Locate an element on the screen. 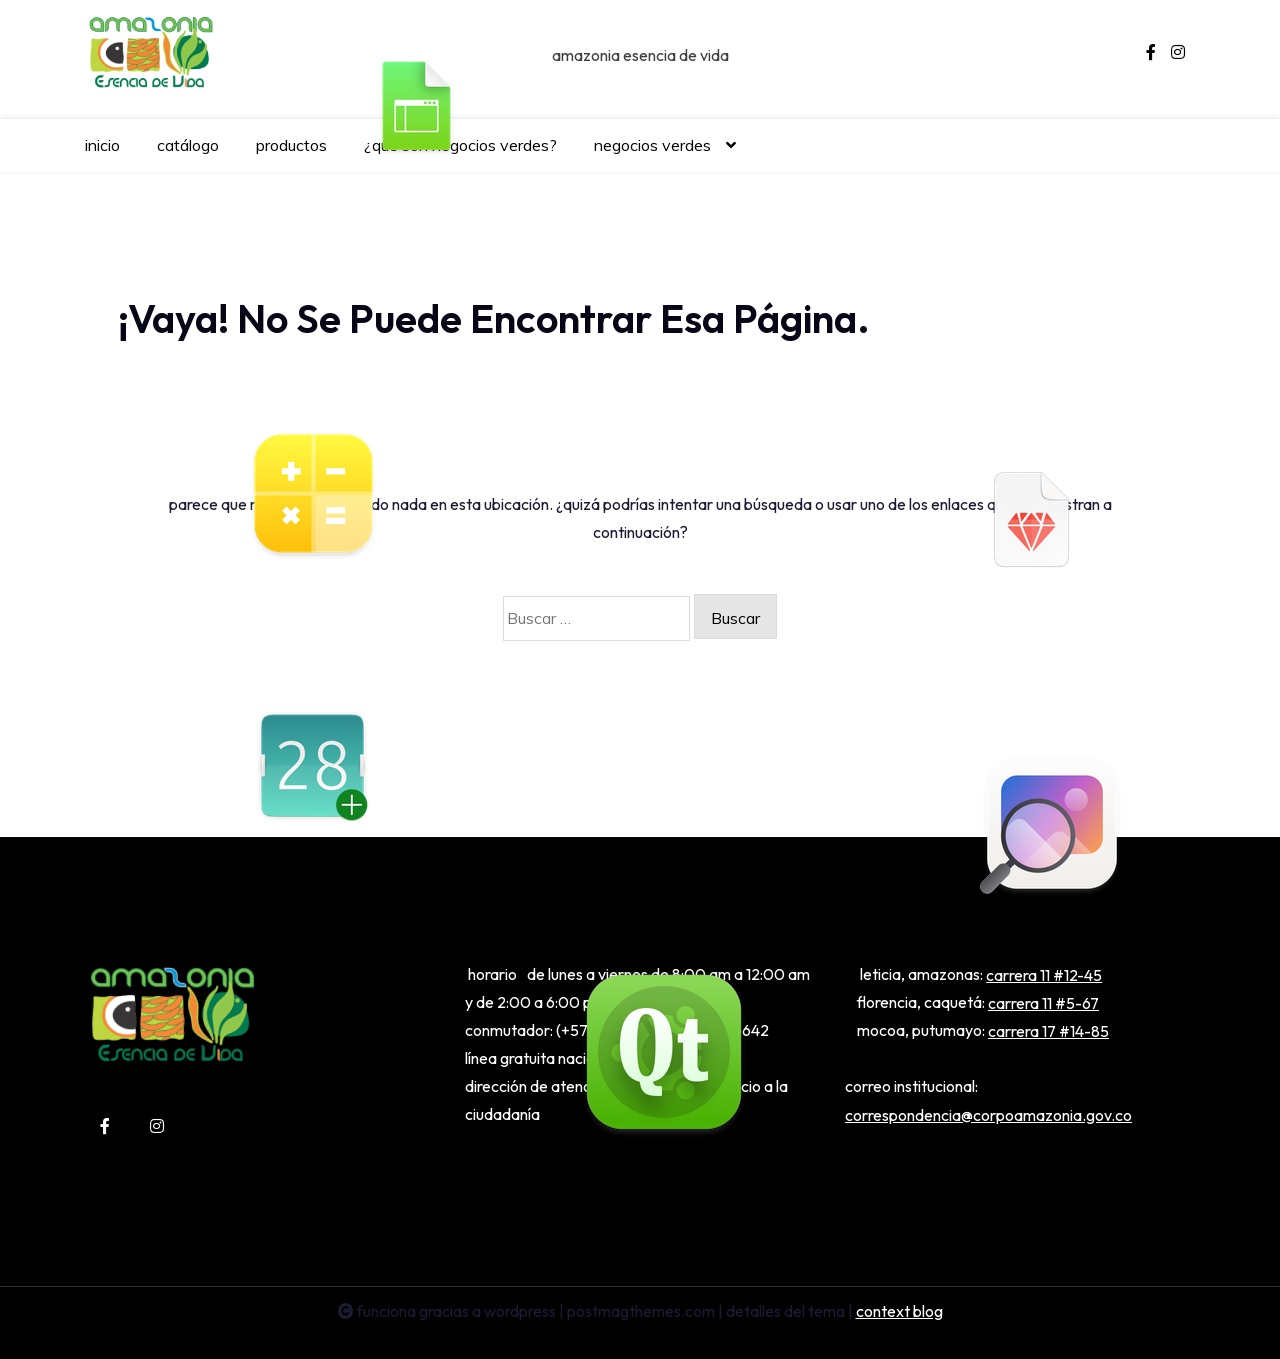 This screenshot has height=1359, width=1280. a QML source code file is located at coordinates (416, 107).